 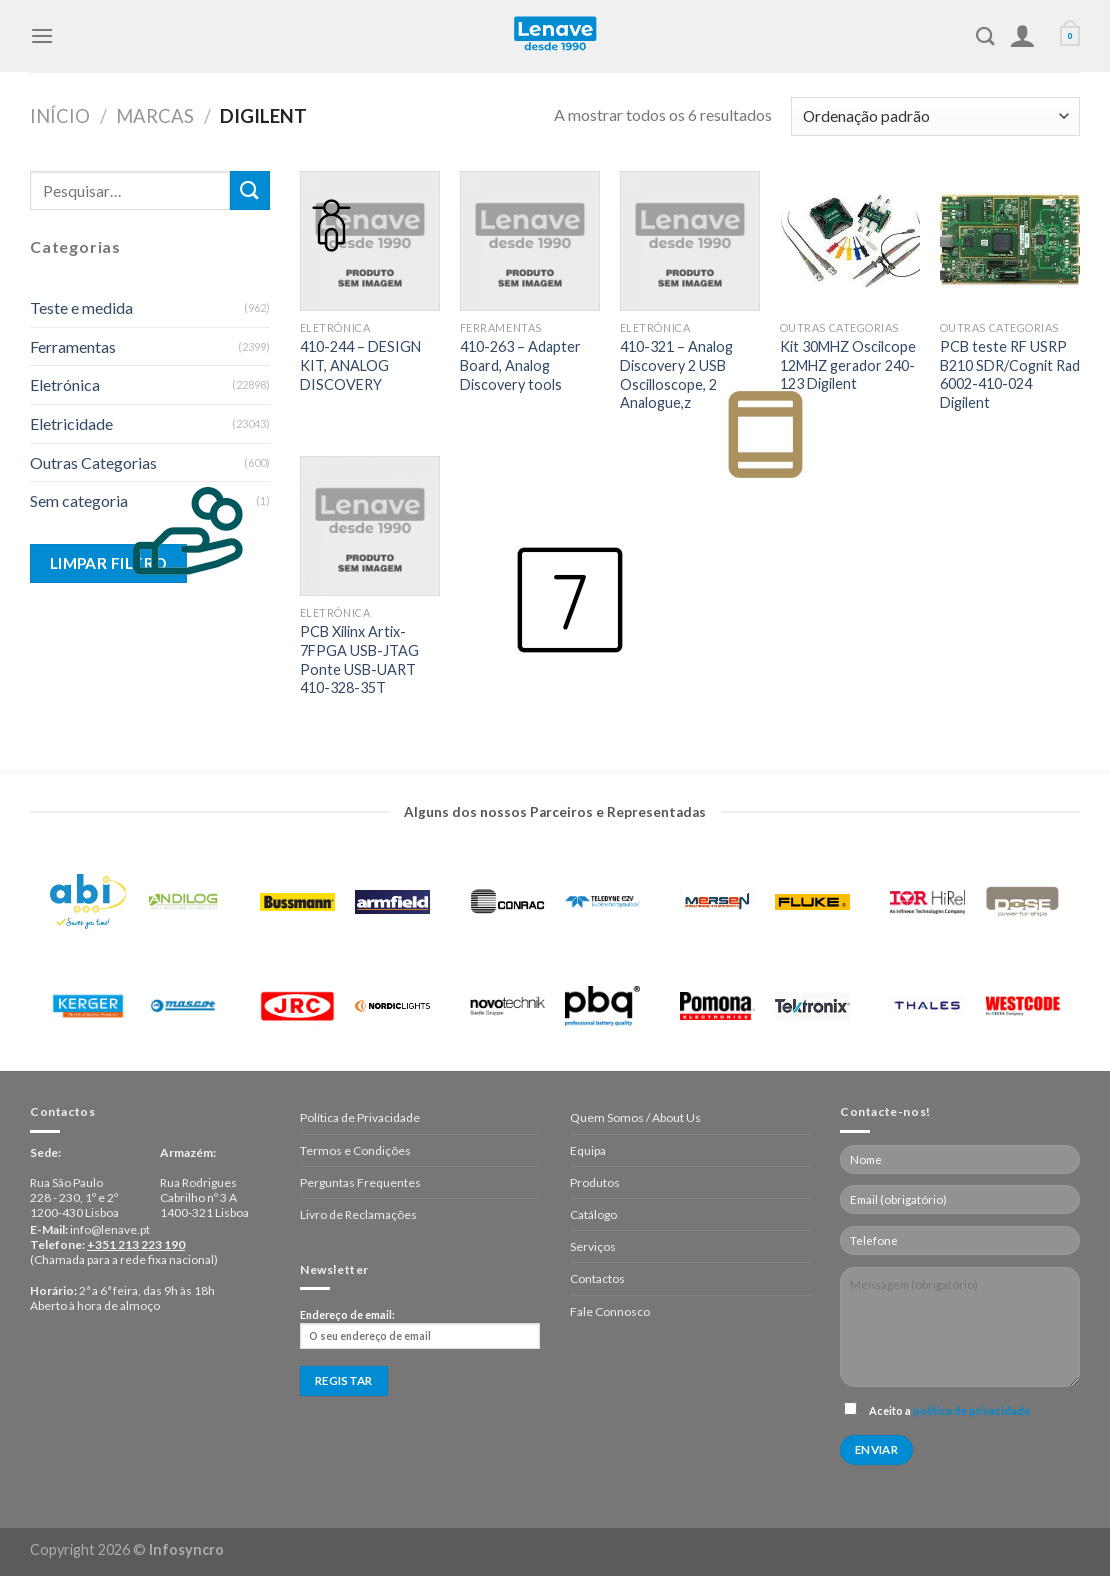 What do you see at coordinates (331, 225) in the screenshot?
I see `select moped or scooter as transportation mode` at bounding box center [331, 225].